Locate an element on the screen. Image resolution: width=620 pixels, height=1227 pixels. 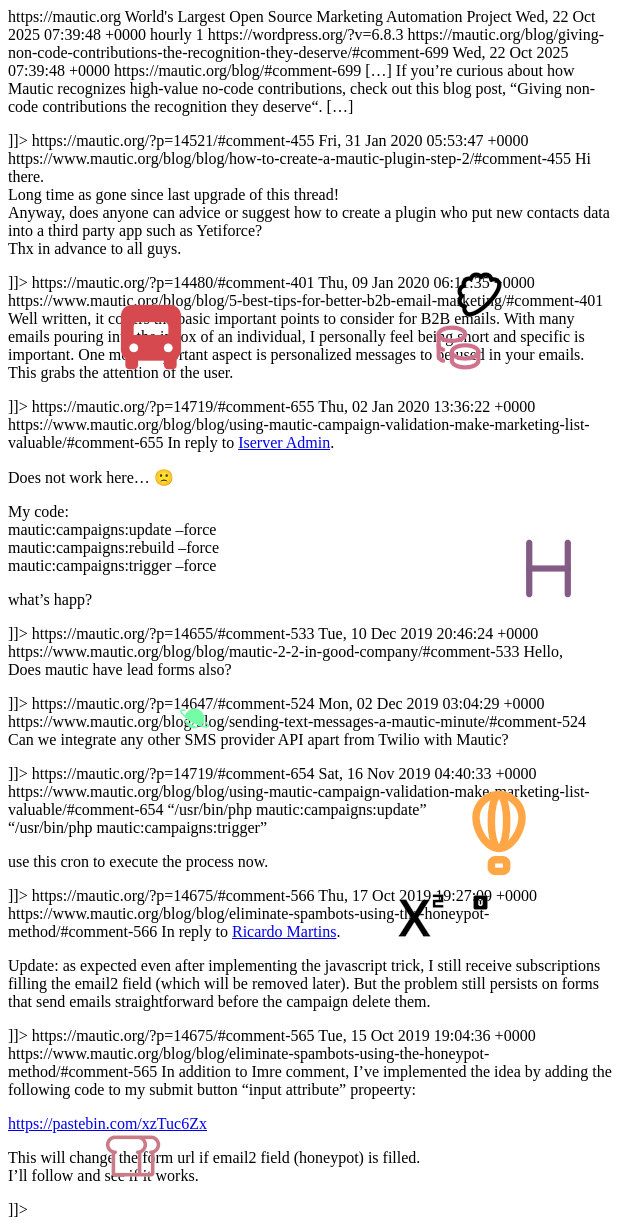
format selected text as superscript is located at coordinates (414, 915).